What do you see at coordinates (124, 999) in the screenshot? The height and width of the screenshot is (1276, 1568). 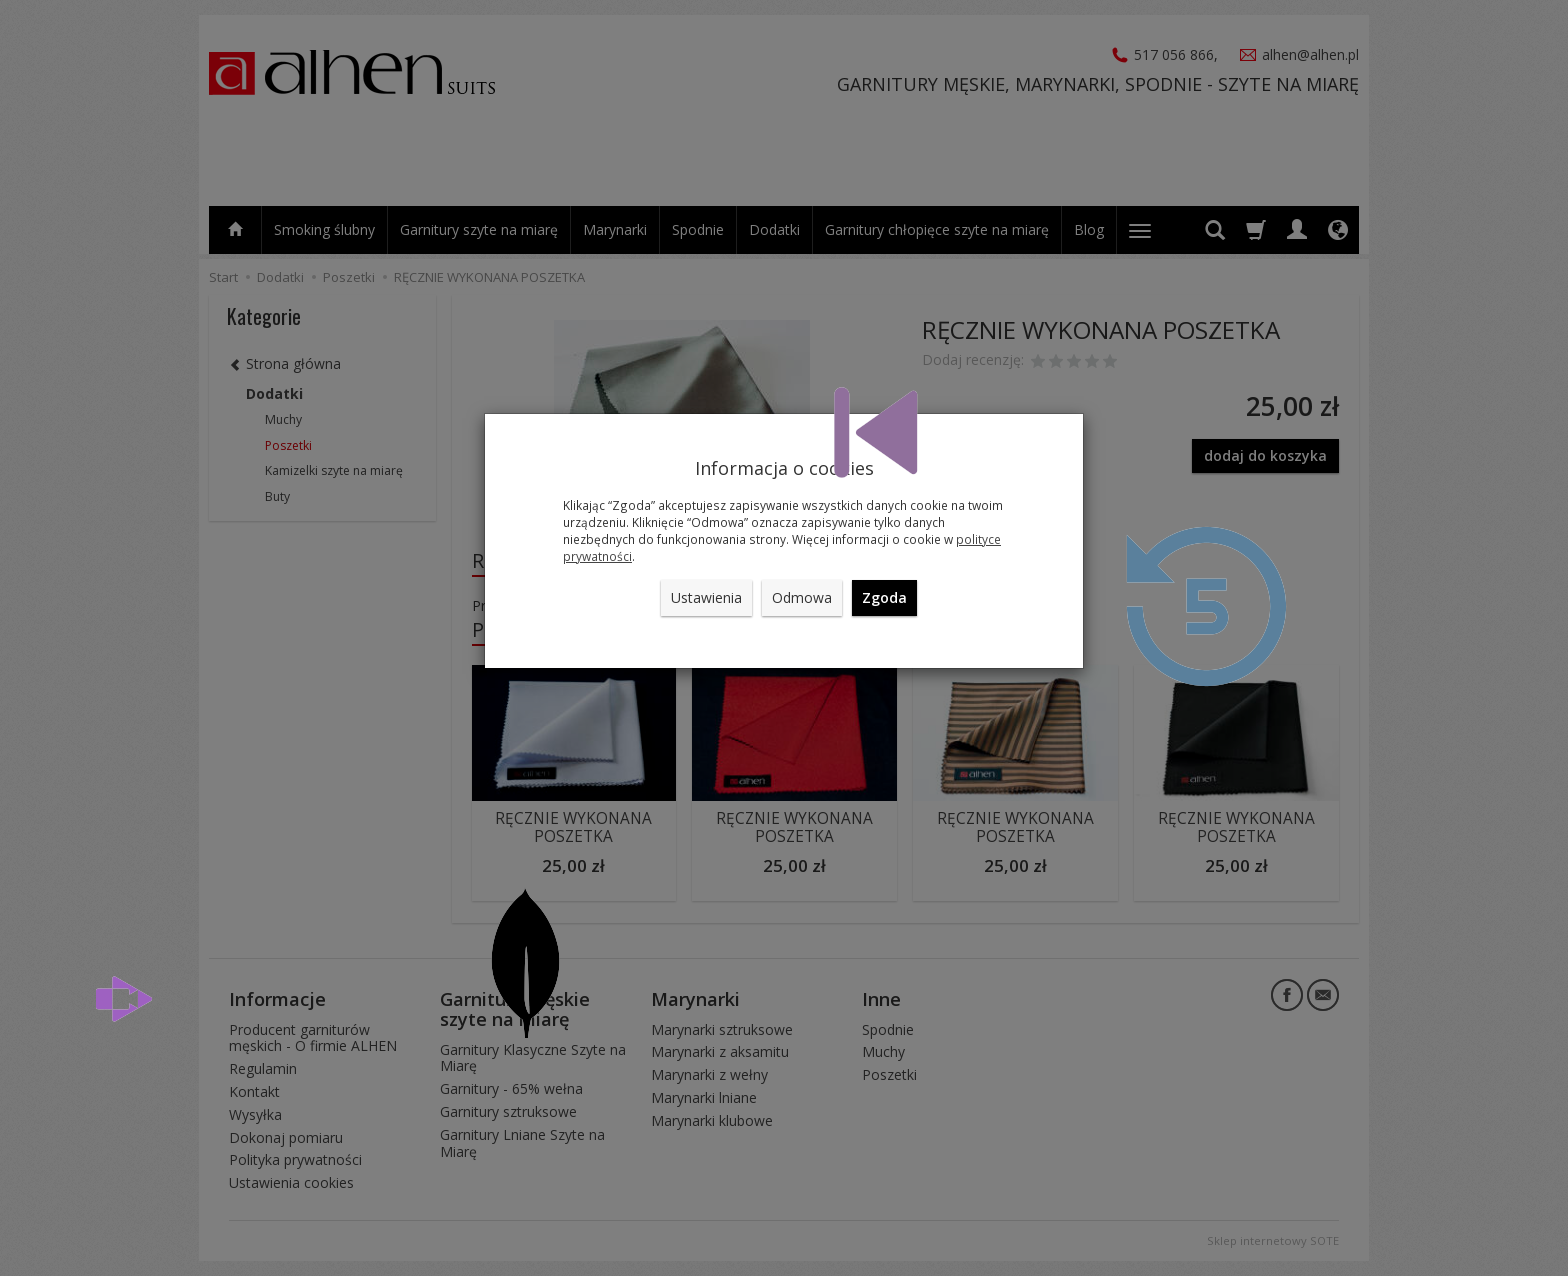 I see `open screencastify screen recording app` at bounding box center [124, 999].